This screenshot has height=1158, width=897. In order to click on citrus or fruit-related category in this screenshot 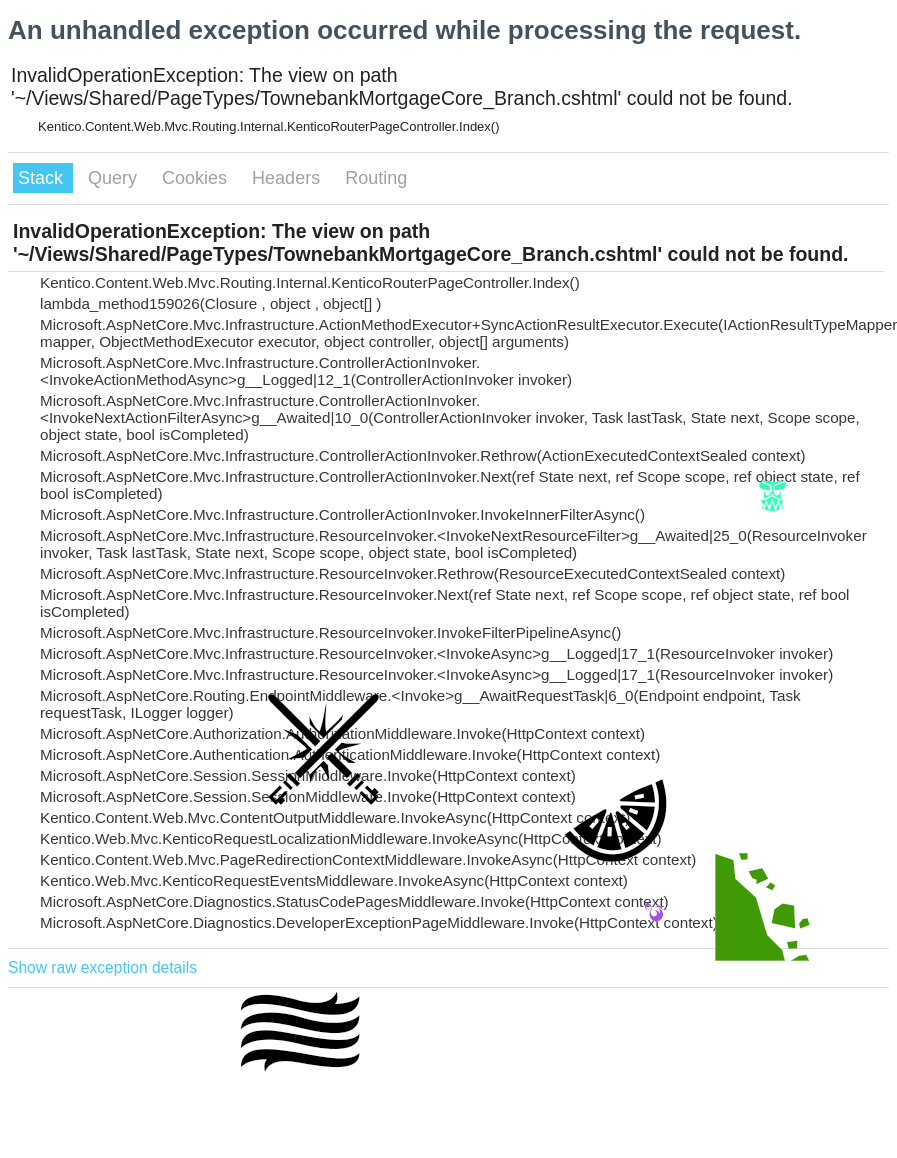, I will do `click(615, 820)`.